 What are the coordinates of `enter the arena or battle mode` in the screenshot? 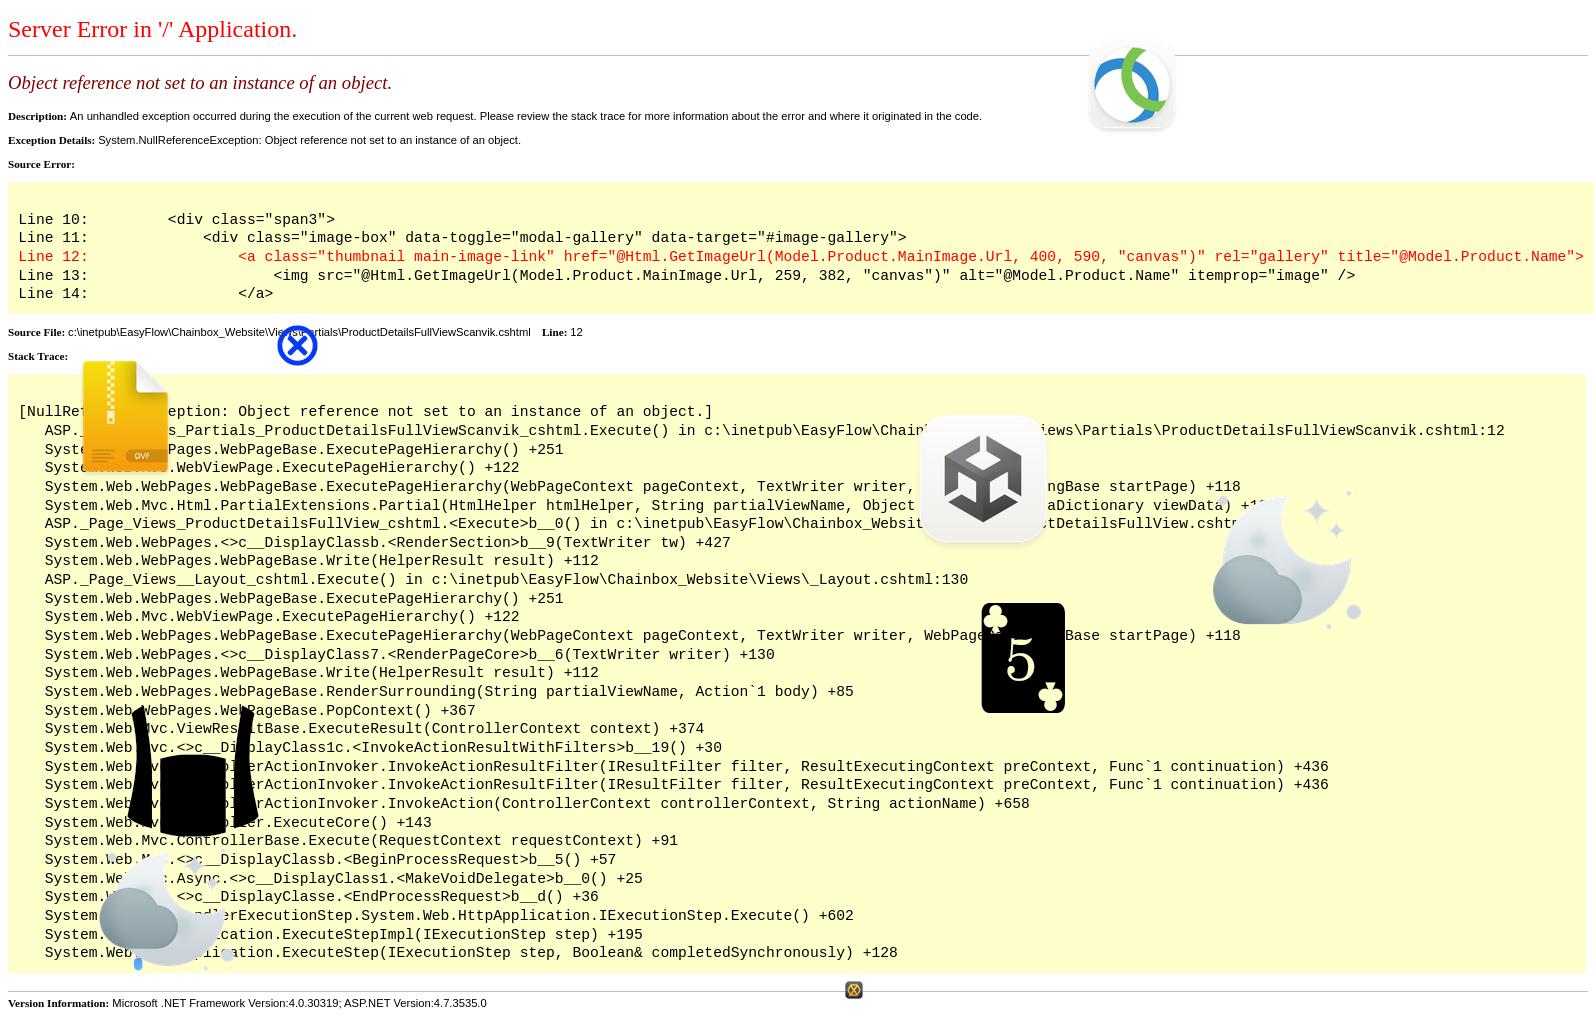 It's located at (193, 771).